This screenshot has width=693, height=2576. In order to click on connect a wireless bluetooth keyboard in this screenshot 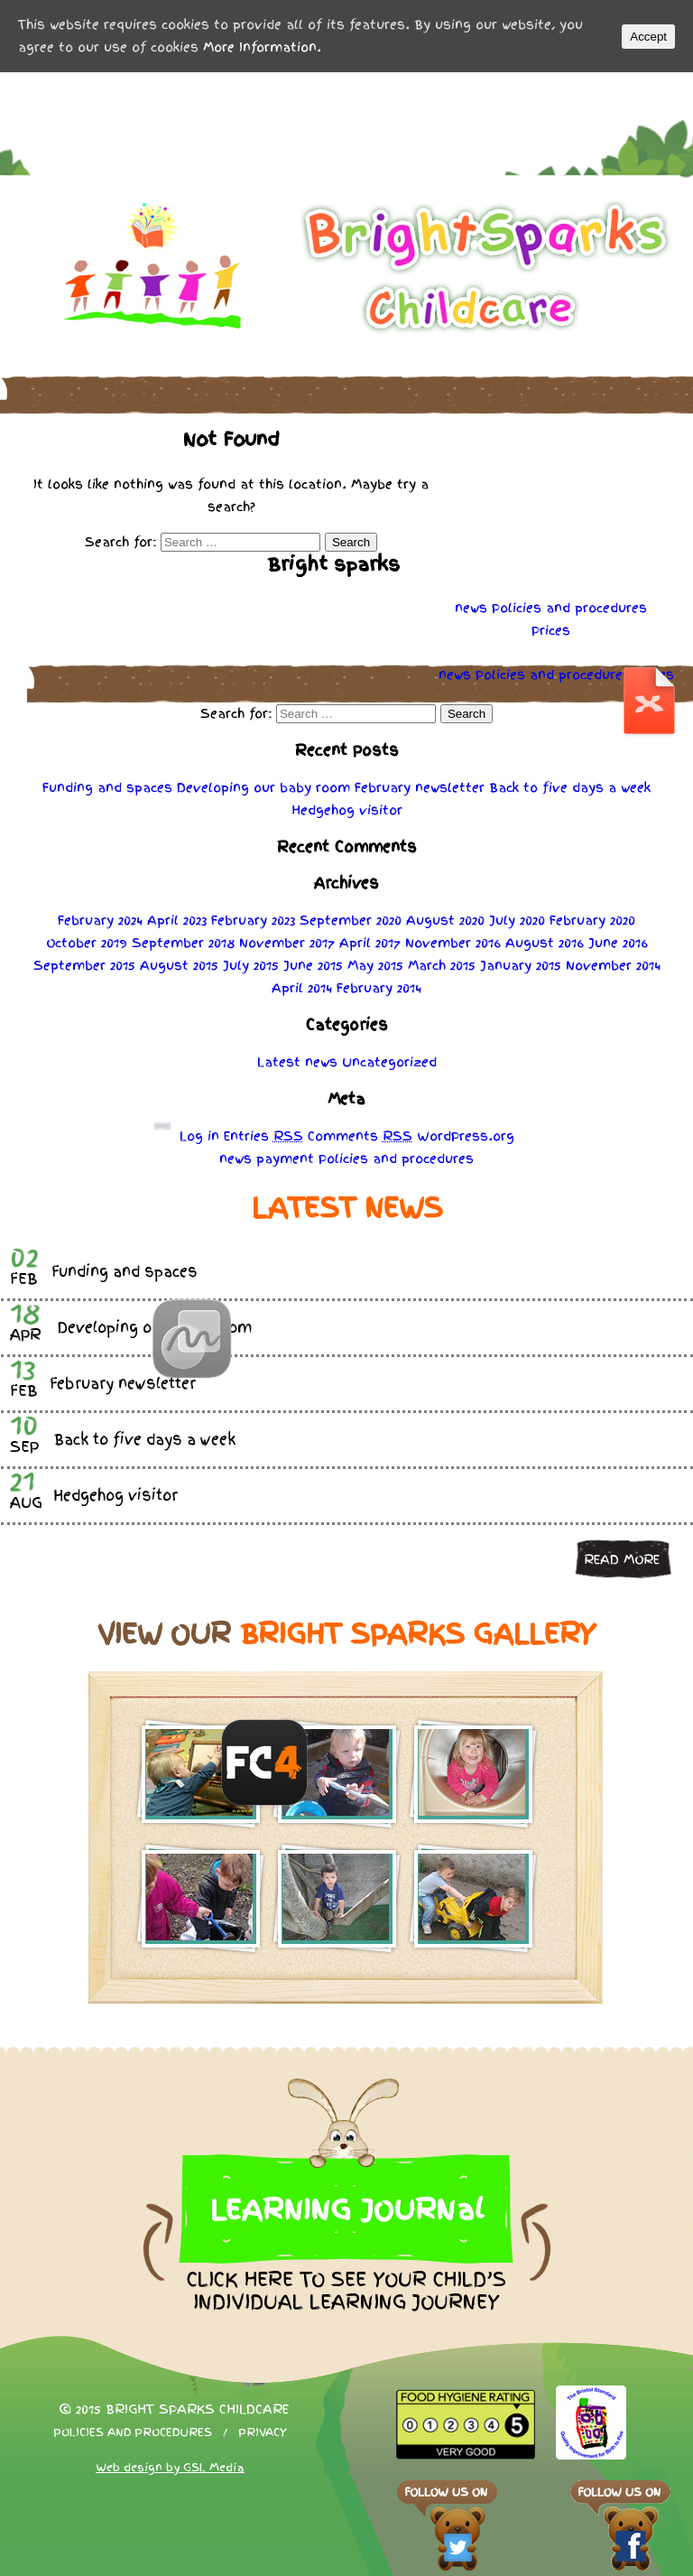, I will do `click(162, 1126)`.